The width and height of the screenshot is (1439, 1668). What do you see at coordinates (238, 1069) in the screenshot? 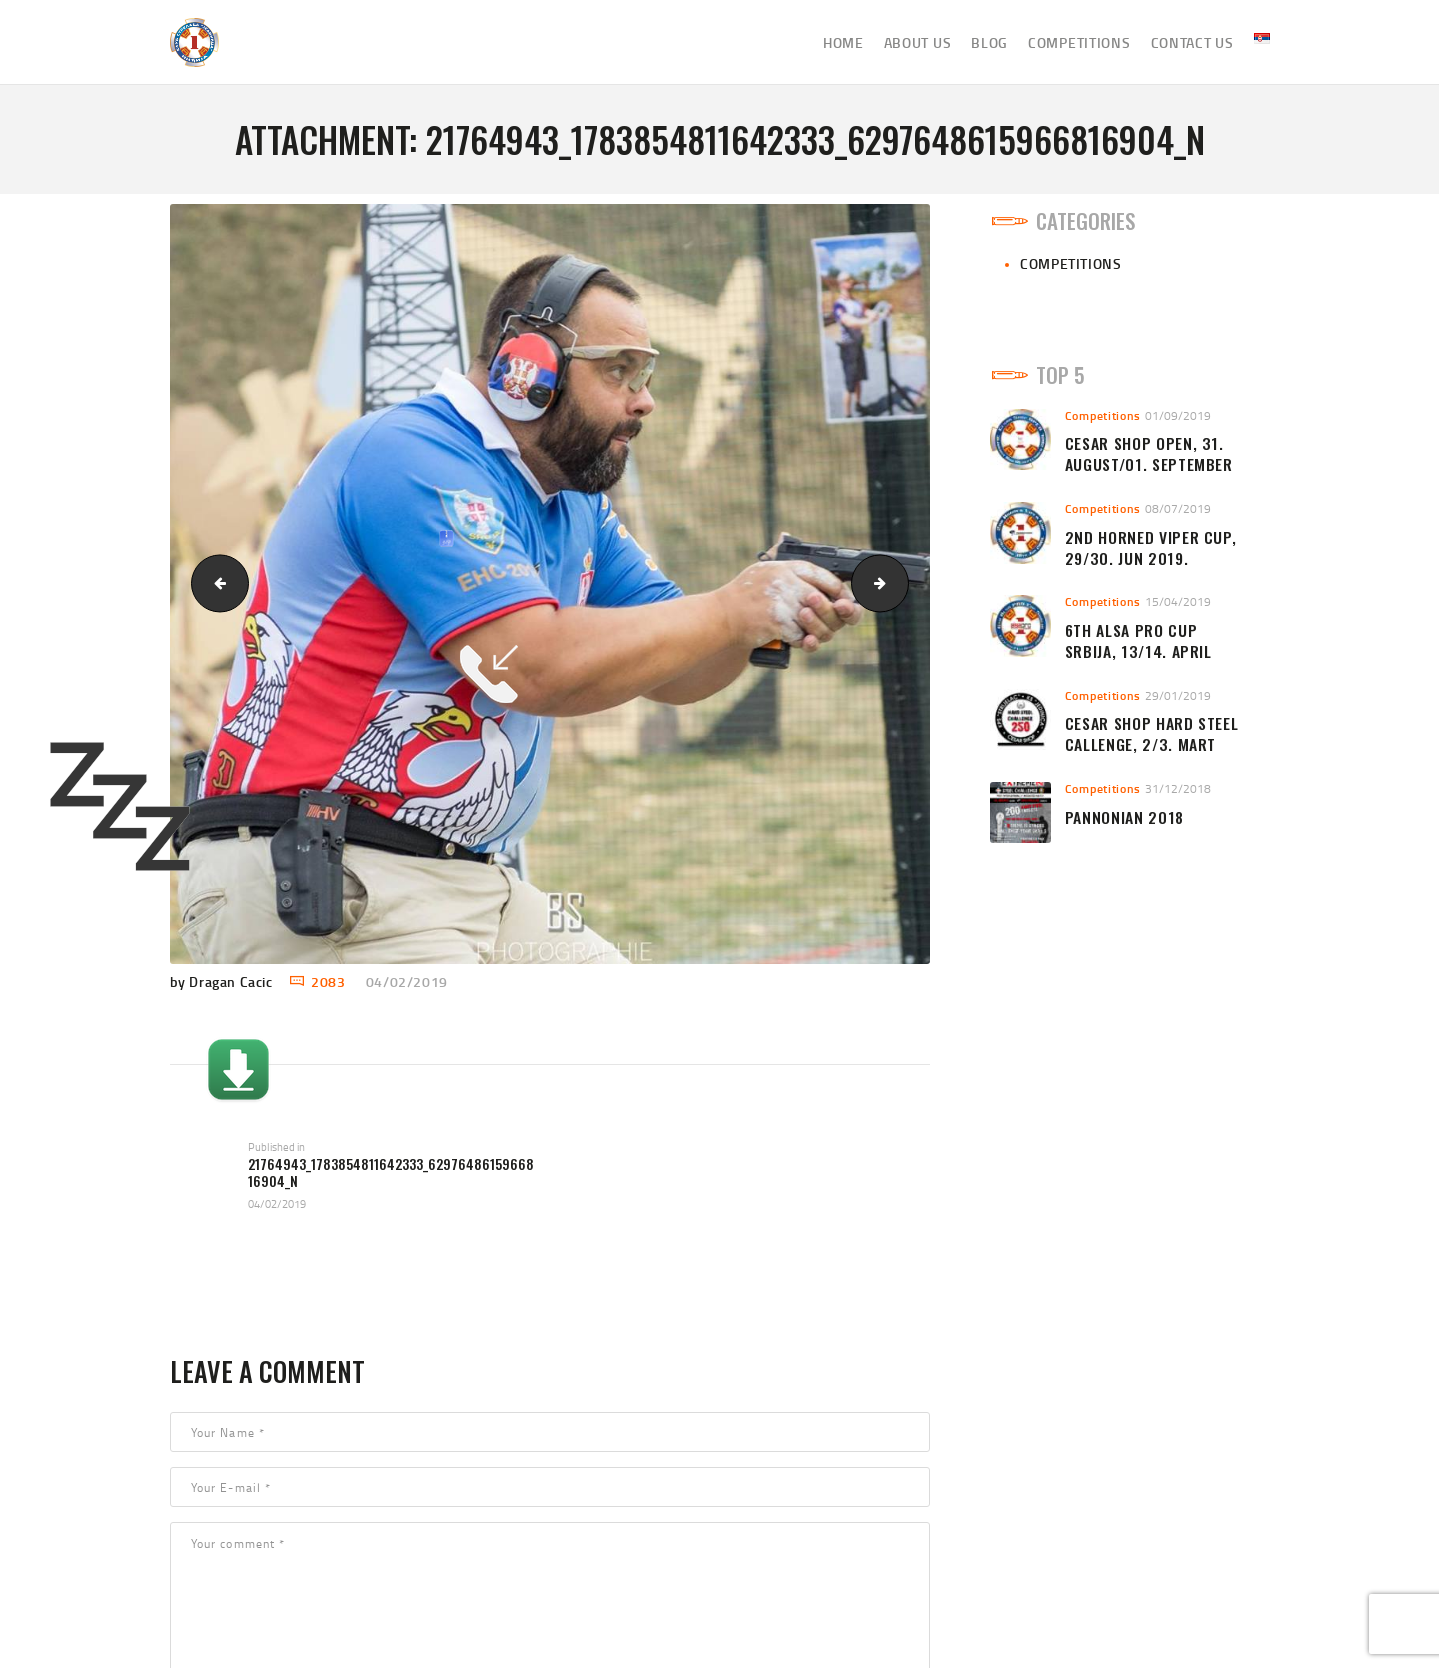
I see `download videos from YouTube for offline viewing` at bounding box center [238, 1069].